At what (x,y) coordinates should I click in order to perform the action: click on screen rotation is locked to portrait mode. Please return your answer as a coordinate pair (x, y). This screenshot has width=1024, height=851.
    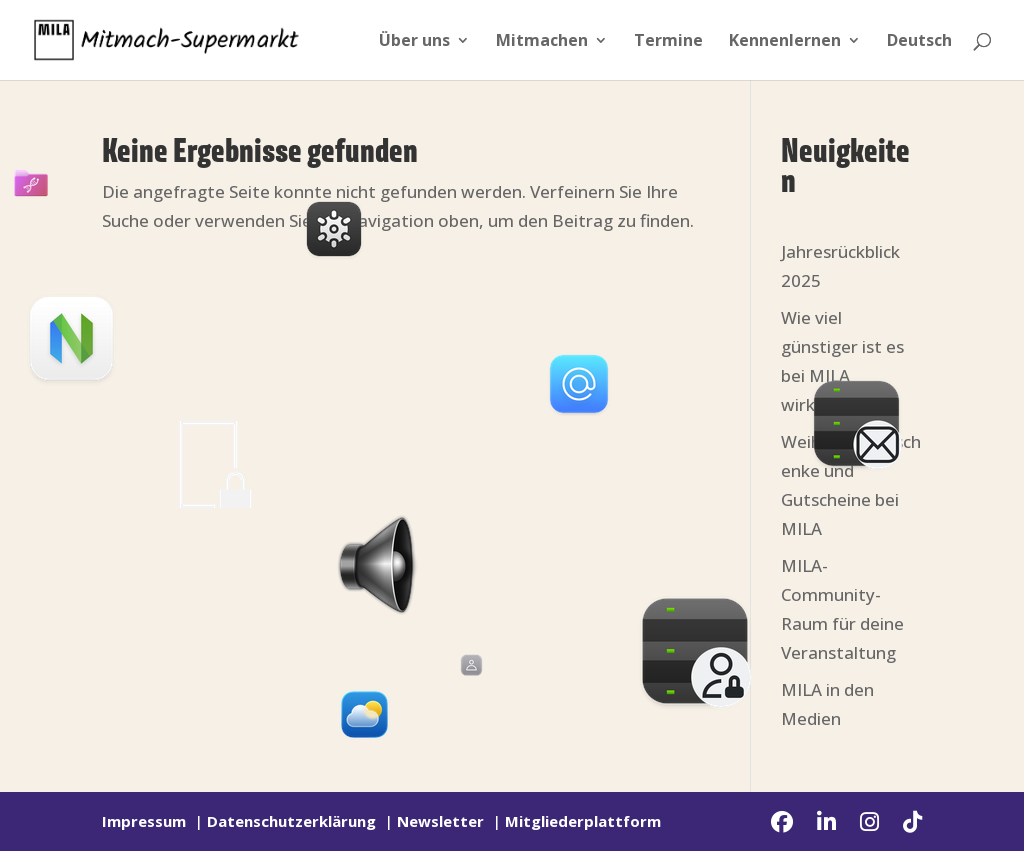
    Looking at the image, I should click on (215, 464).